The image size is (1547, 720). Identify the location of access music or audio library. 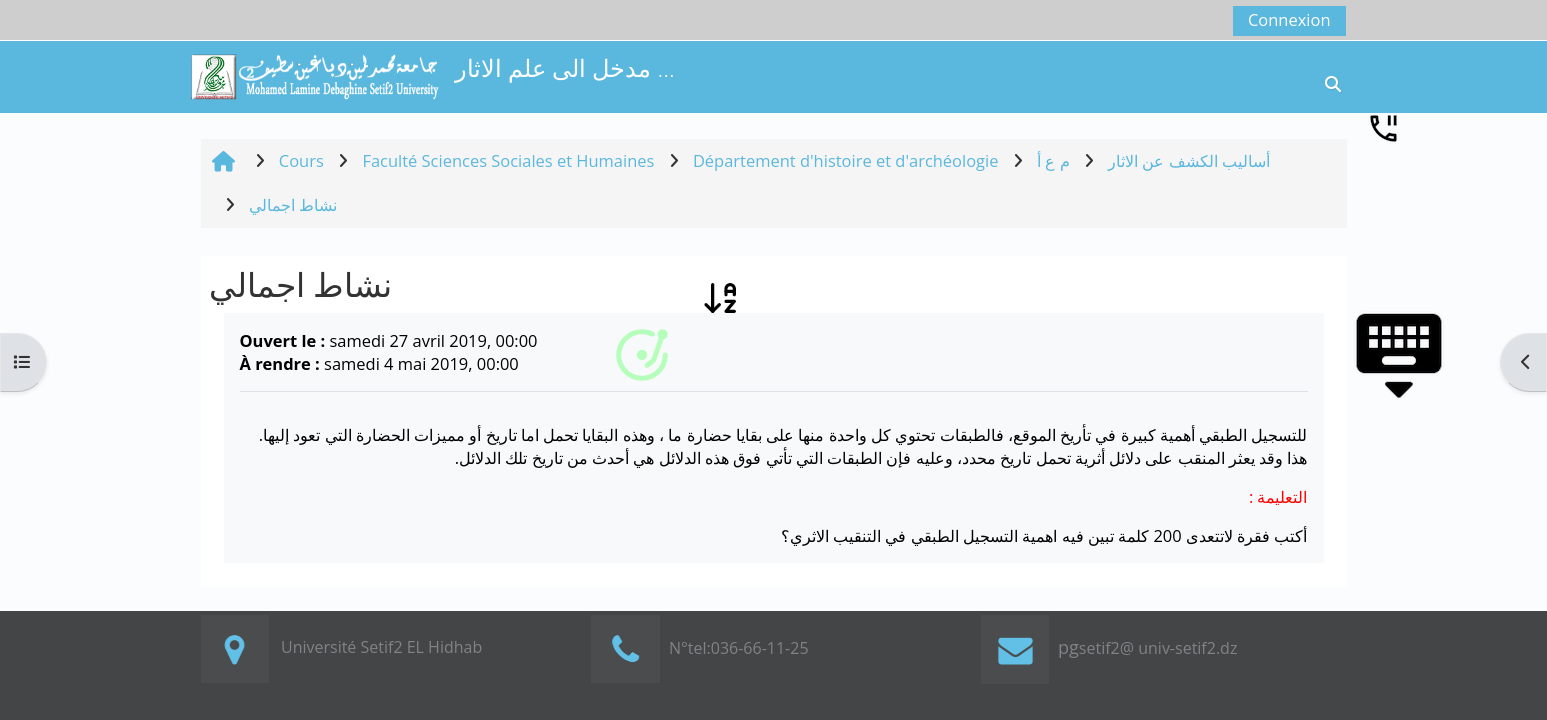
(642, 355).